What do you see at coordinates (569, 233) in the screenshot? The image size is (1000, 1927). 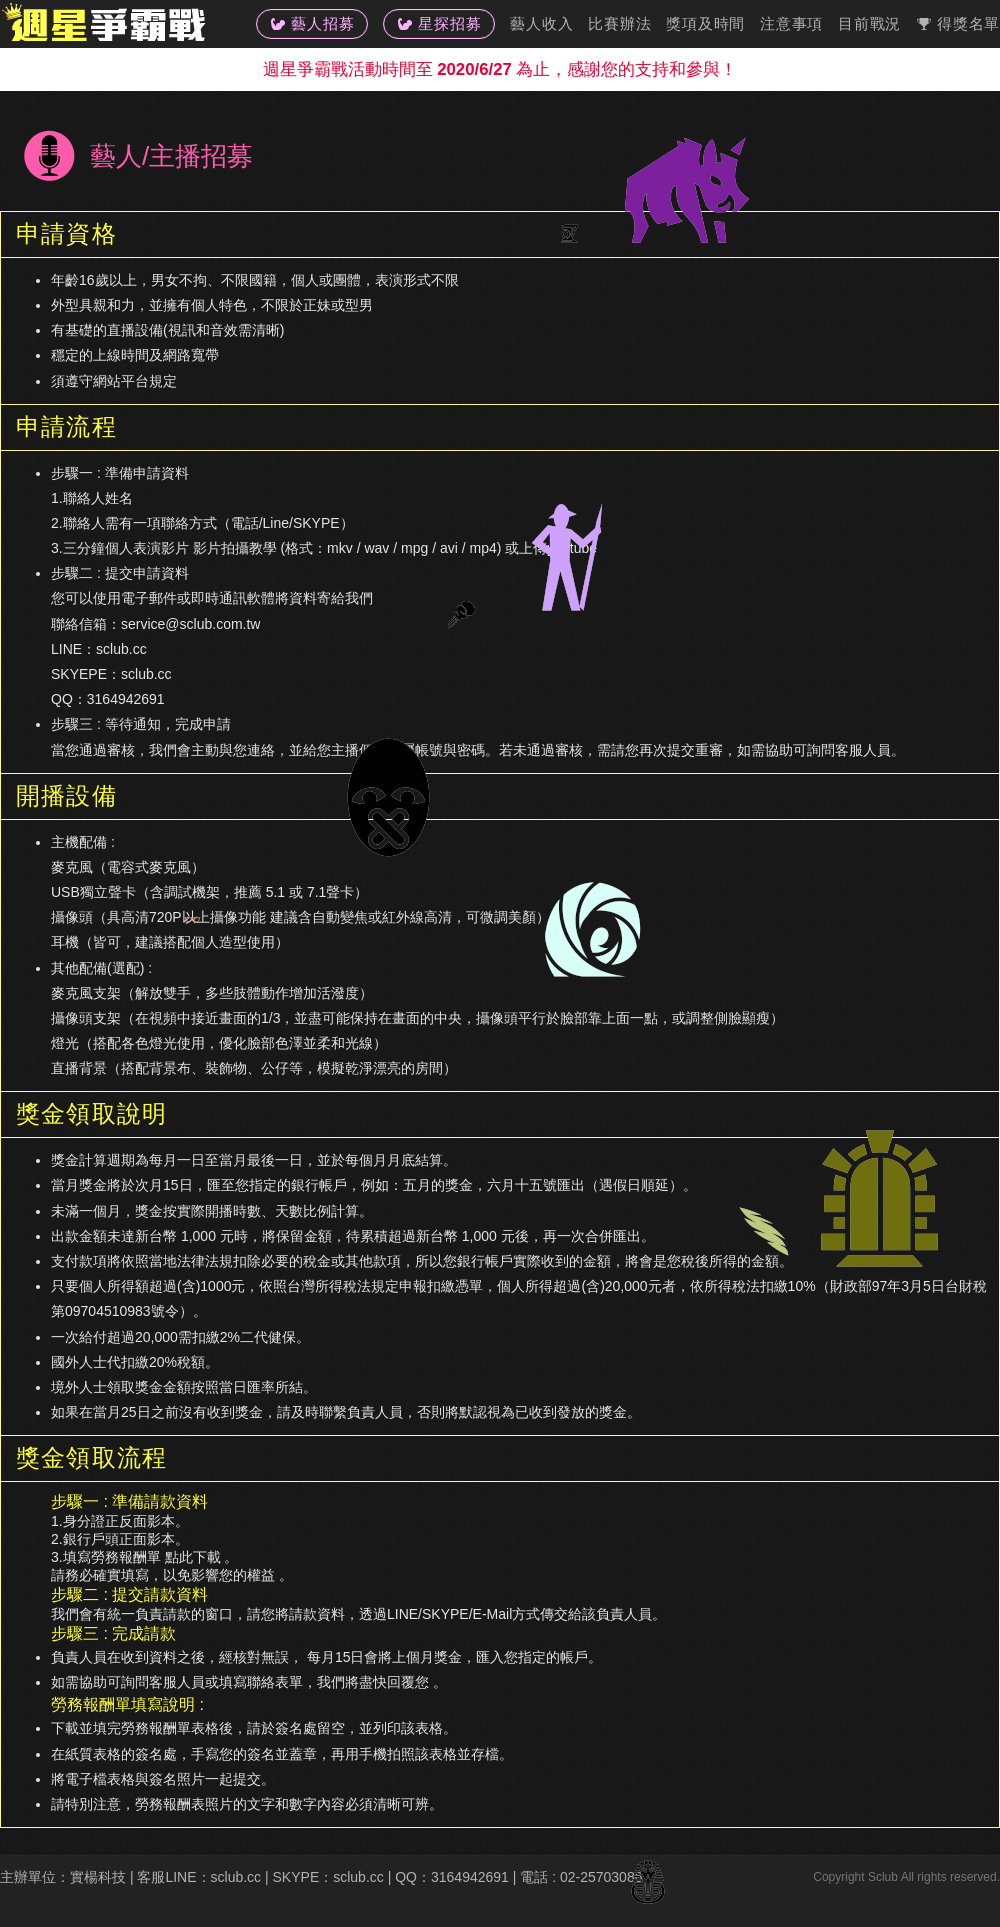 I see `abstract game element or power-up` at bounding box center [569, 233].